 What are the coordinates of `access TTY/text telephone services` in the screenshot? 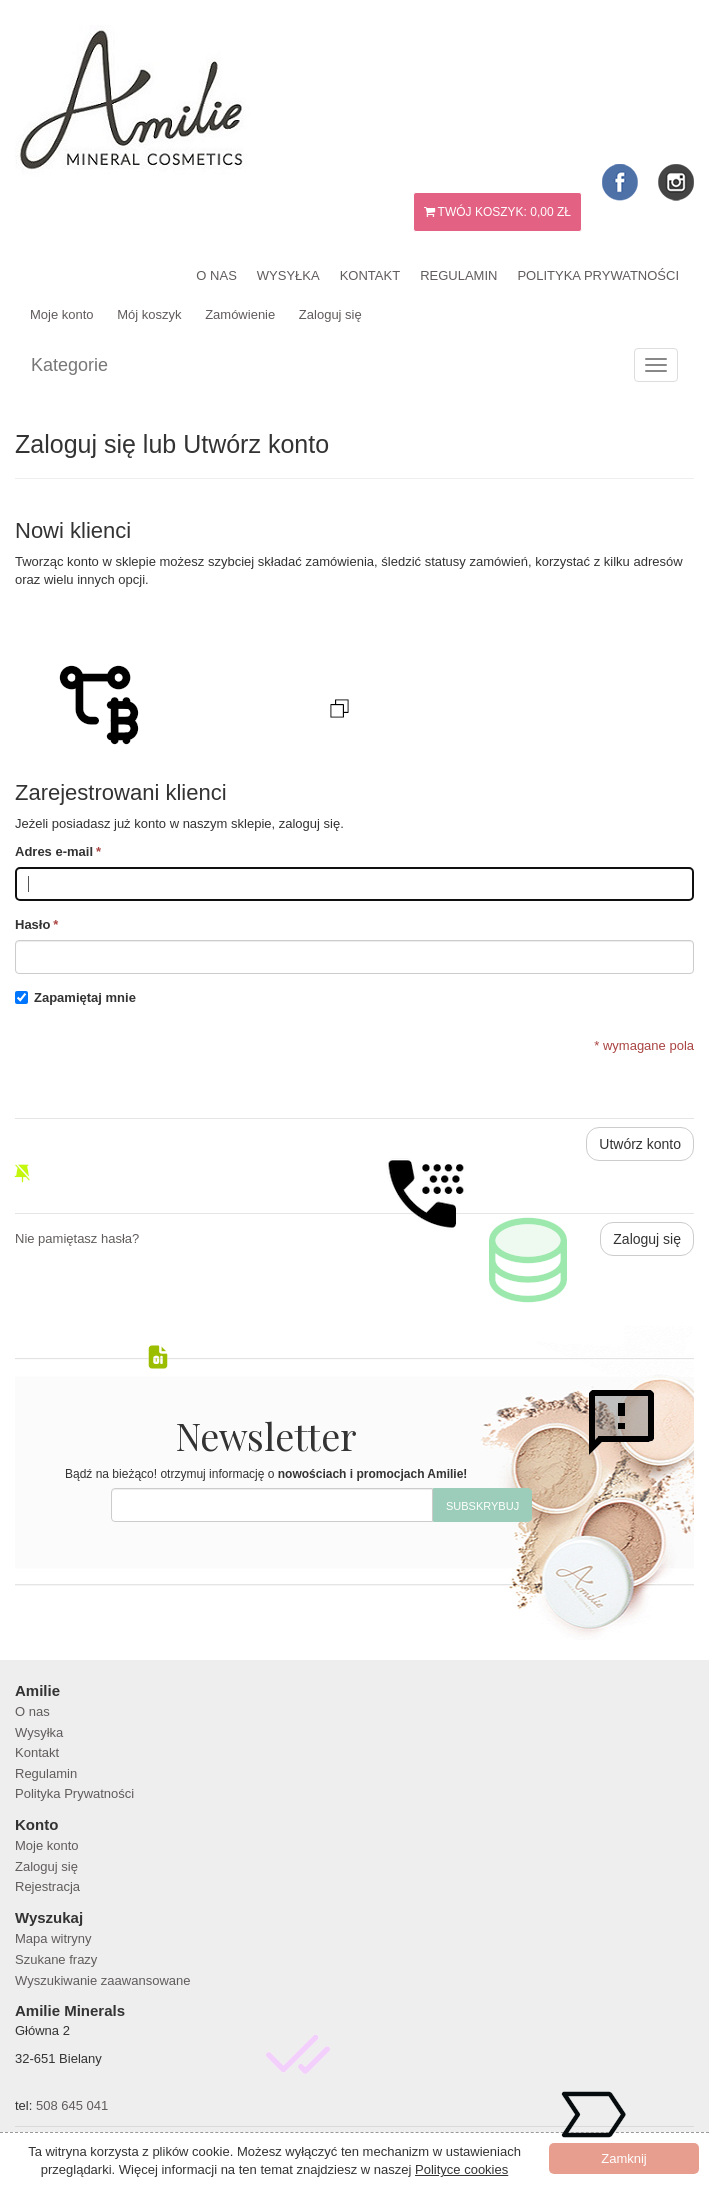 It's located at (426, 1194).